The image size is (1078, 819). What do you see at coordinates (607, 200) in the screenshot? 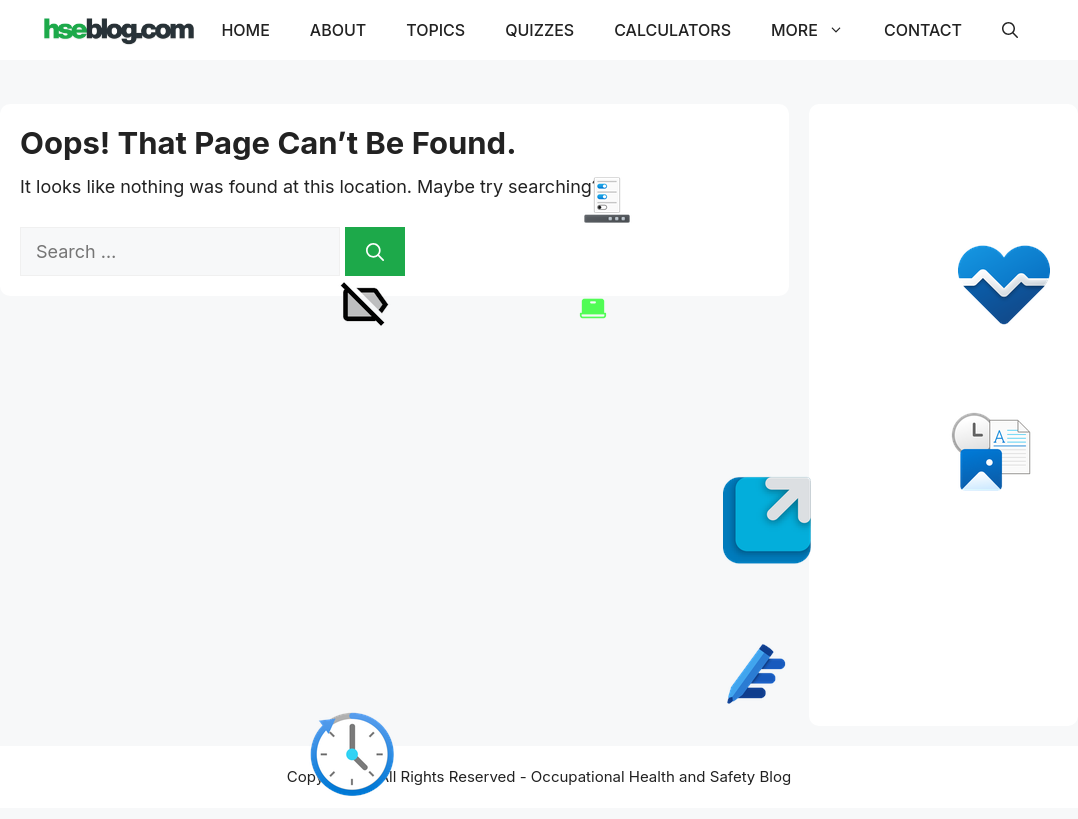
I see `access settings or preferences` at bounding box center [607, 200].